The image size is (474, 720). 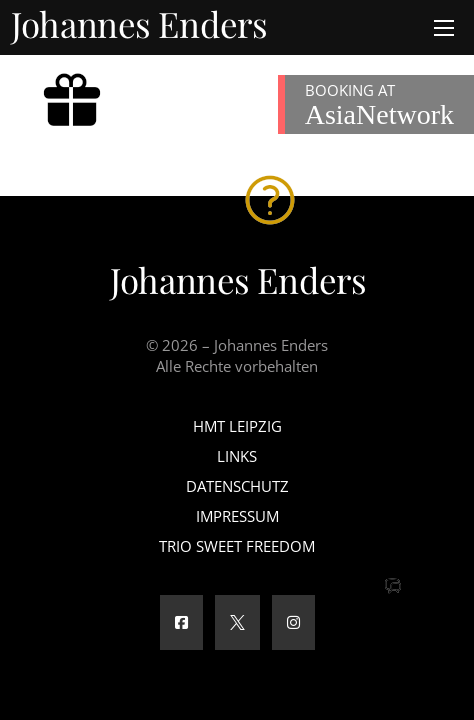 I want to click on open messaging or chat, so click(x=393, y=586).